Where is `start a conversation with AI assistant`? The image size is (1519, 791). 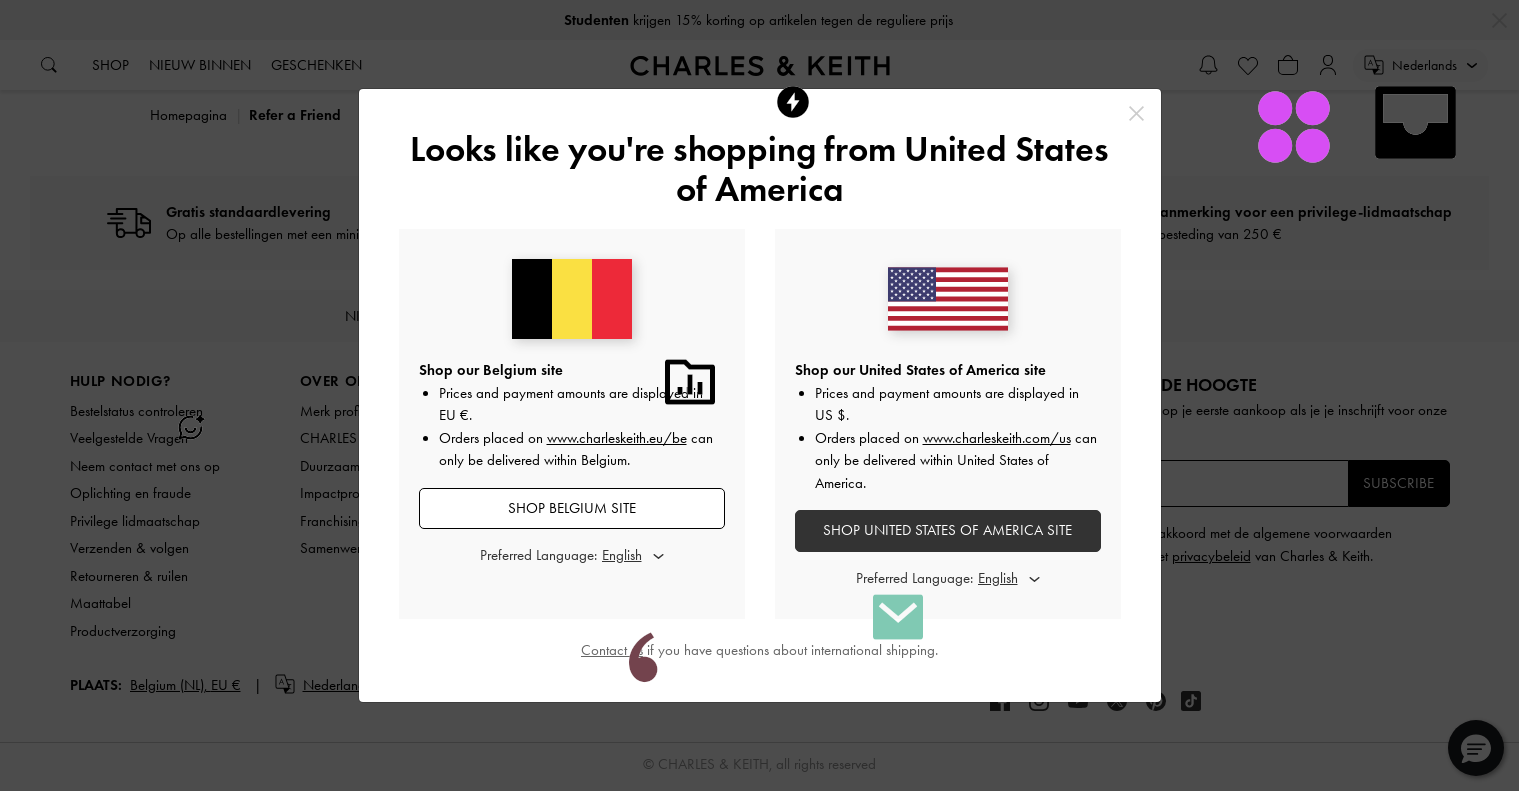 start a conversation with AI assistant is located at coordinates (190, 427).